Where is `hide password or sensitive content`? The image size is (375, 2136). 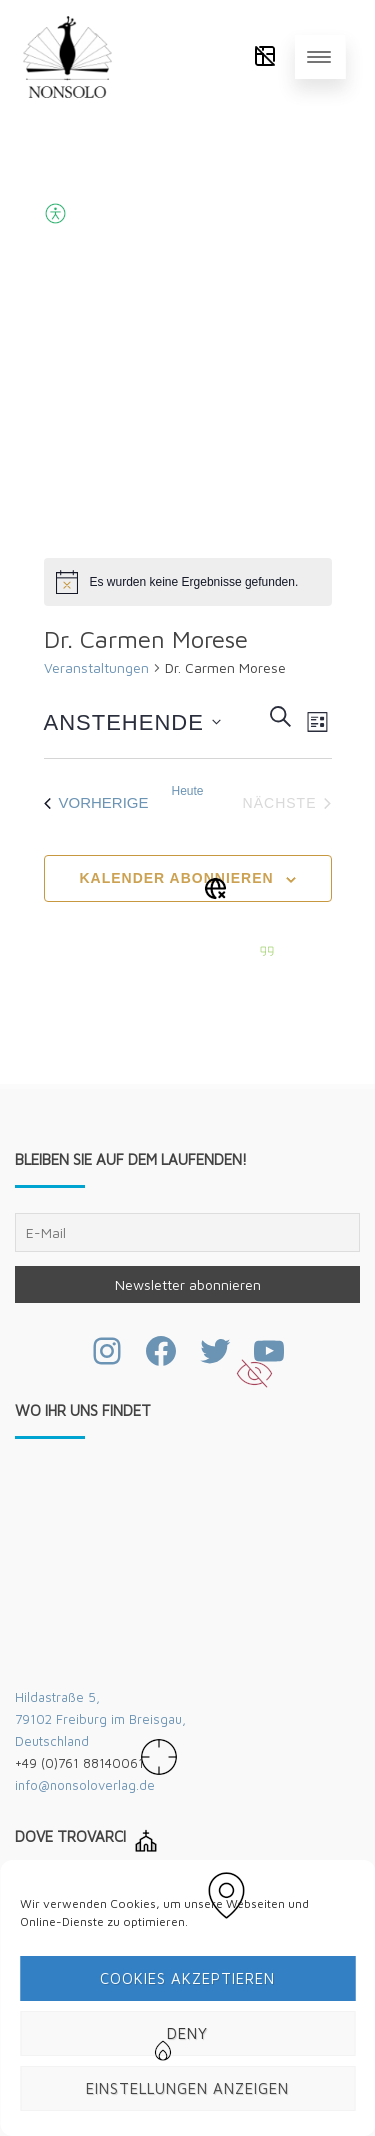 hide password or sensitive content is located at coordinates (254, 1373).